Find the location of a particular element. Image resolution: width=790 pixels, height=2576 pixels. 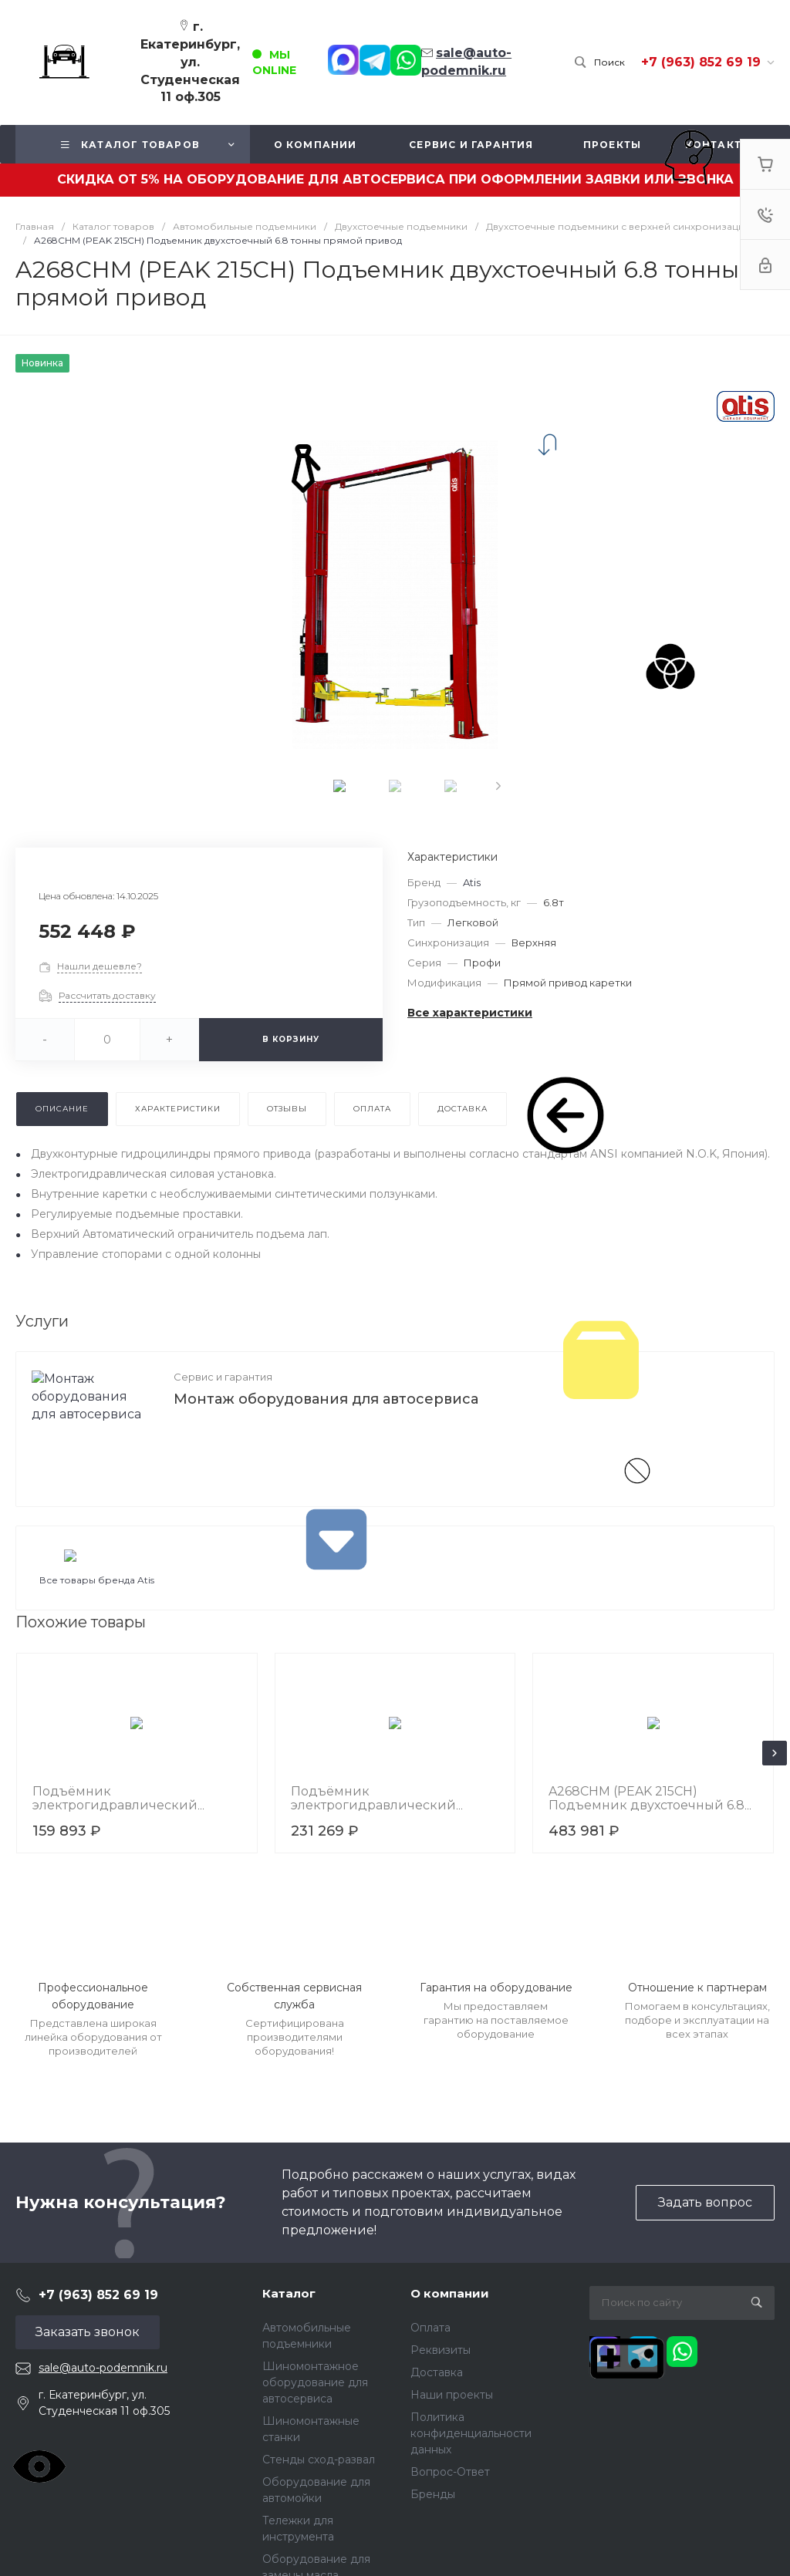

indicates a prohibited or blocked action is located at coordinates (637, 1471).